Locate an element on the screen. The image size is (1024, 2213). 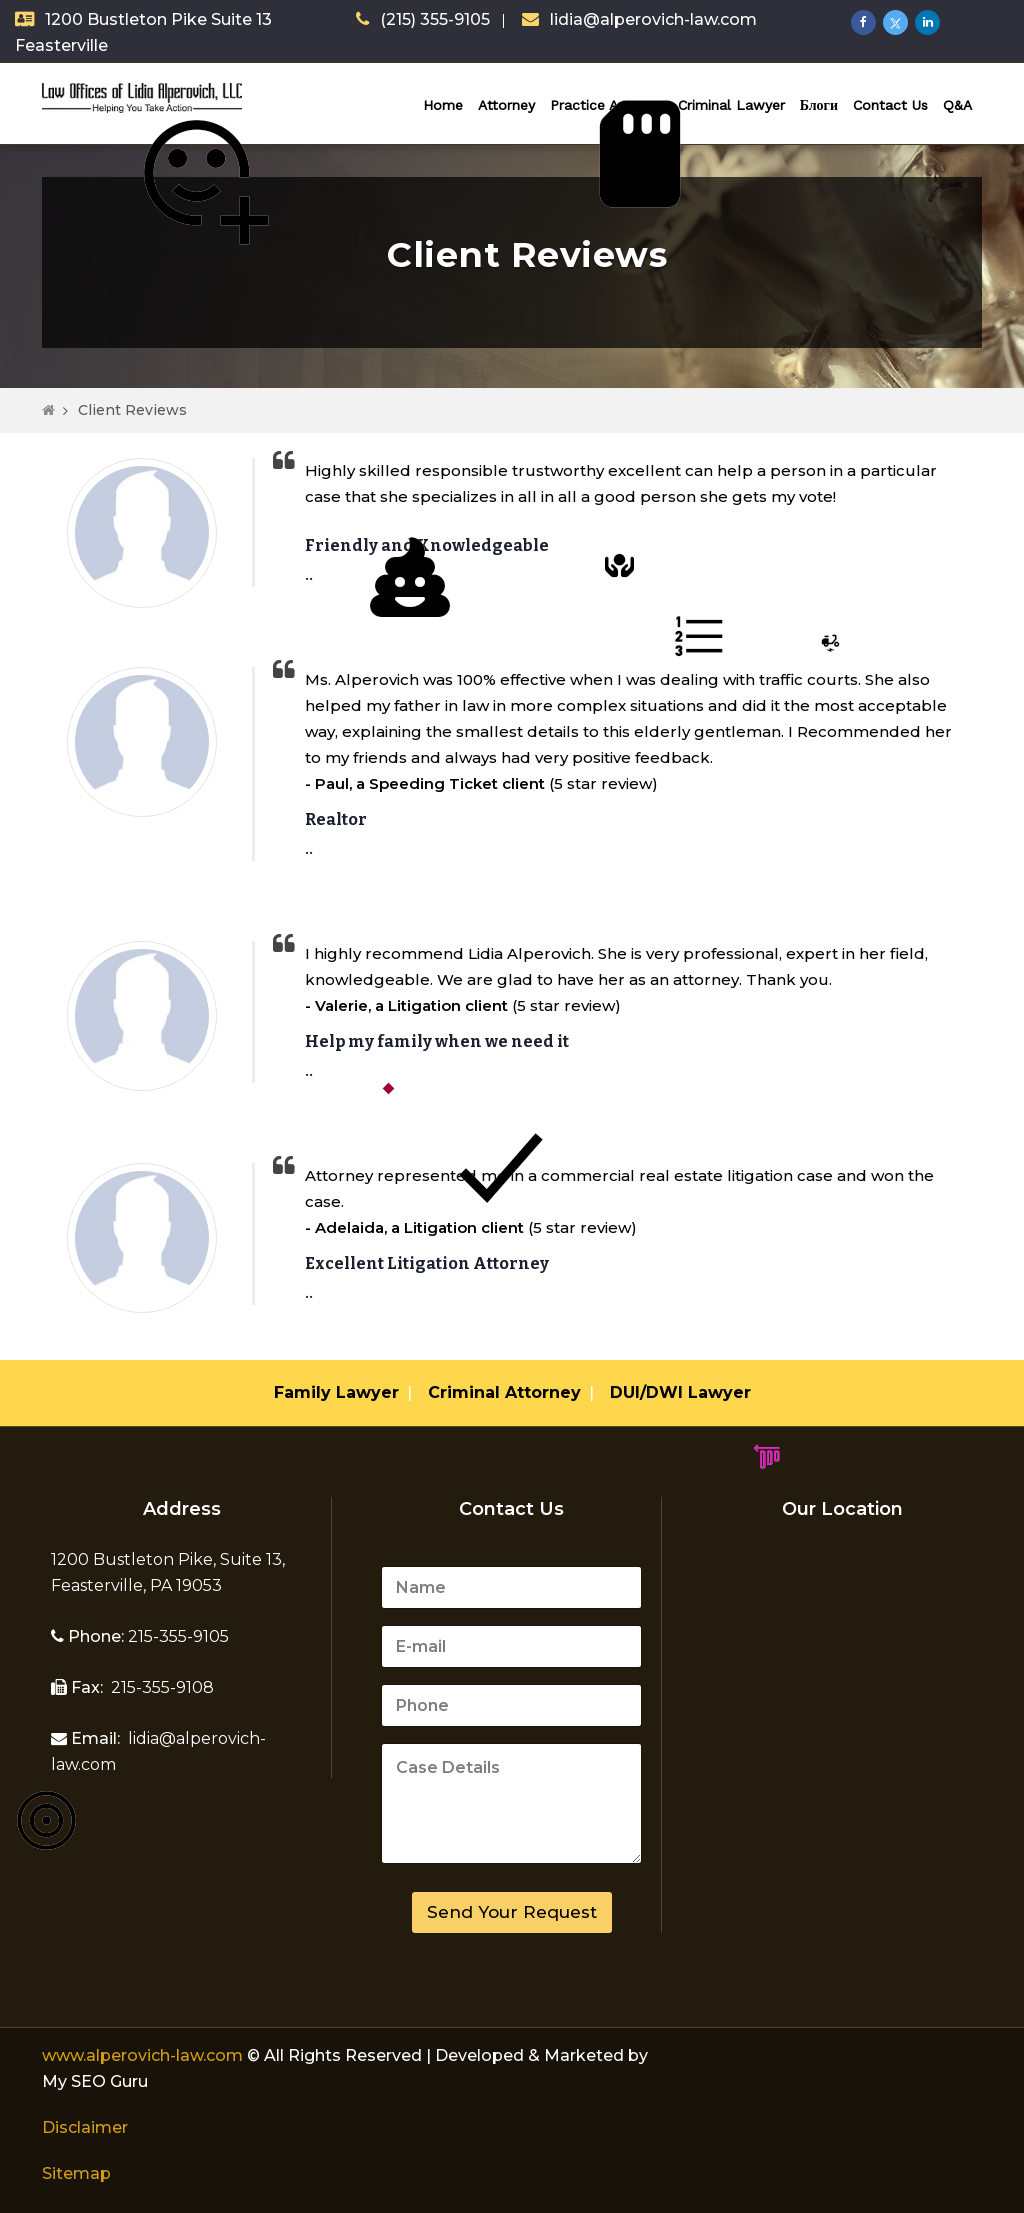
confirm or submit an action is located at coordinates (501, 1168).